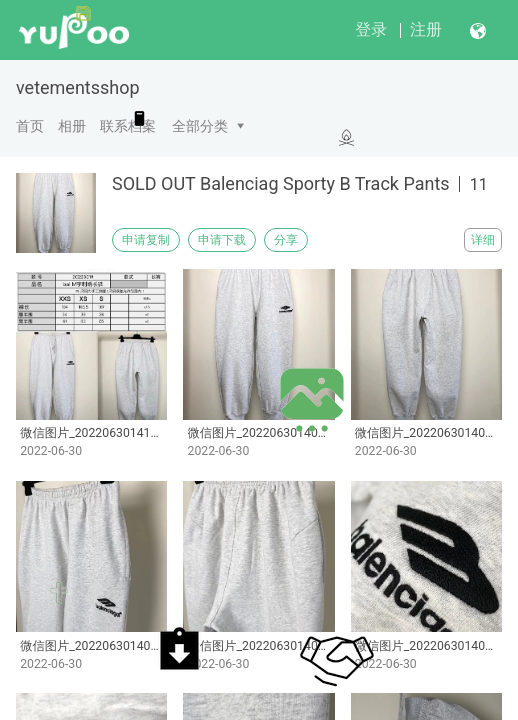  What do you see at coordinates (312, 400) in the screenshot?
I see `view instant photos or polaroid-style images` at bounding box center [312, 400].